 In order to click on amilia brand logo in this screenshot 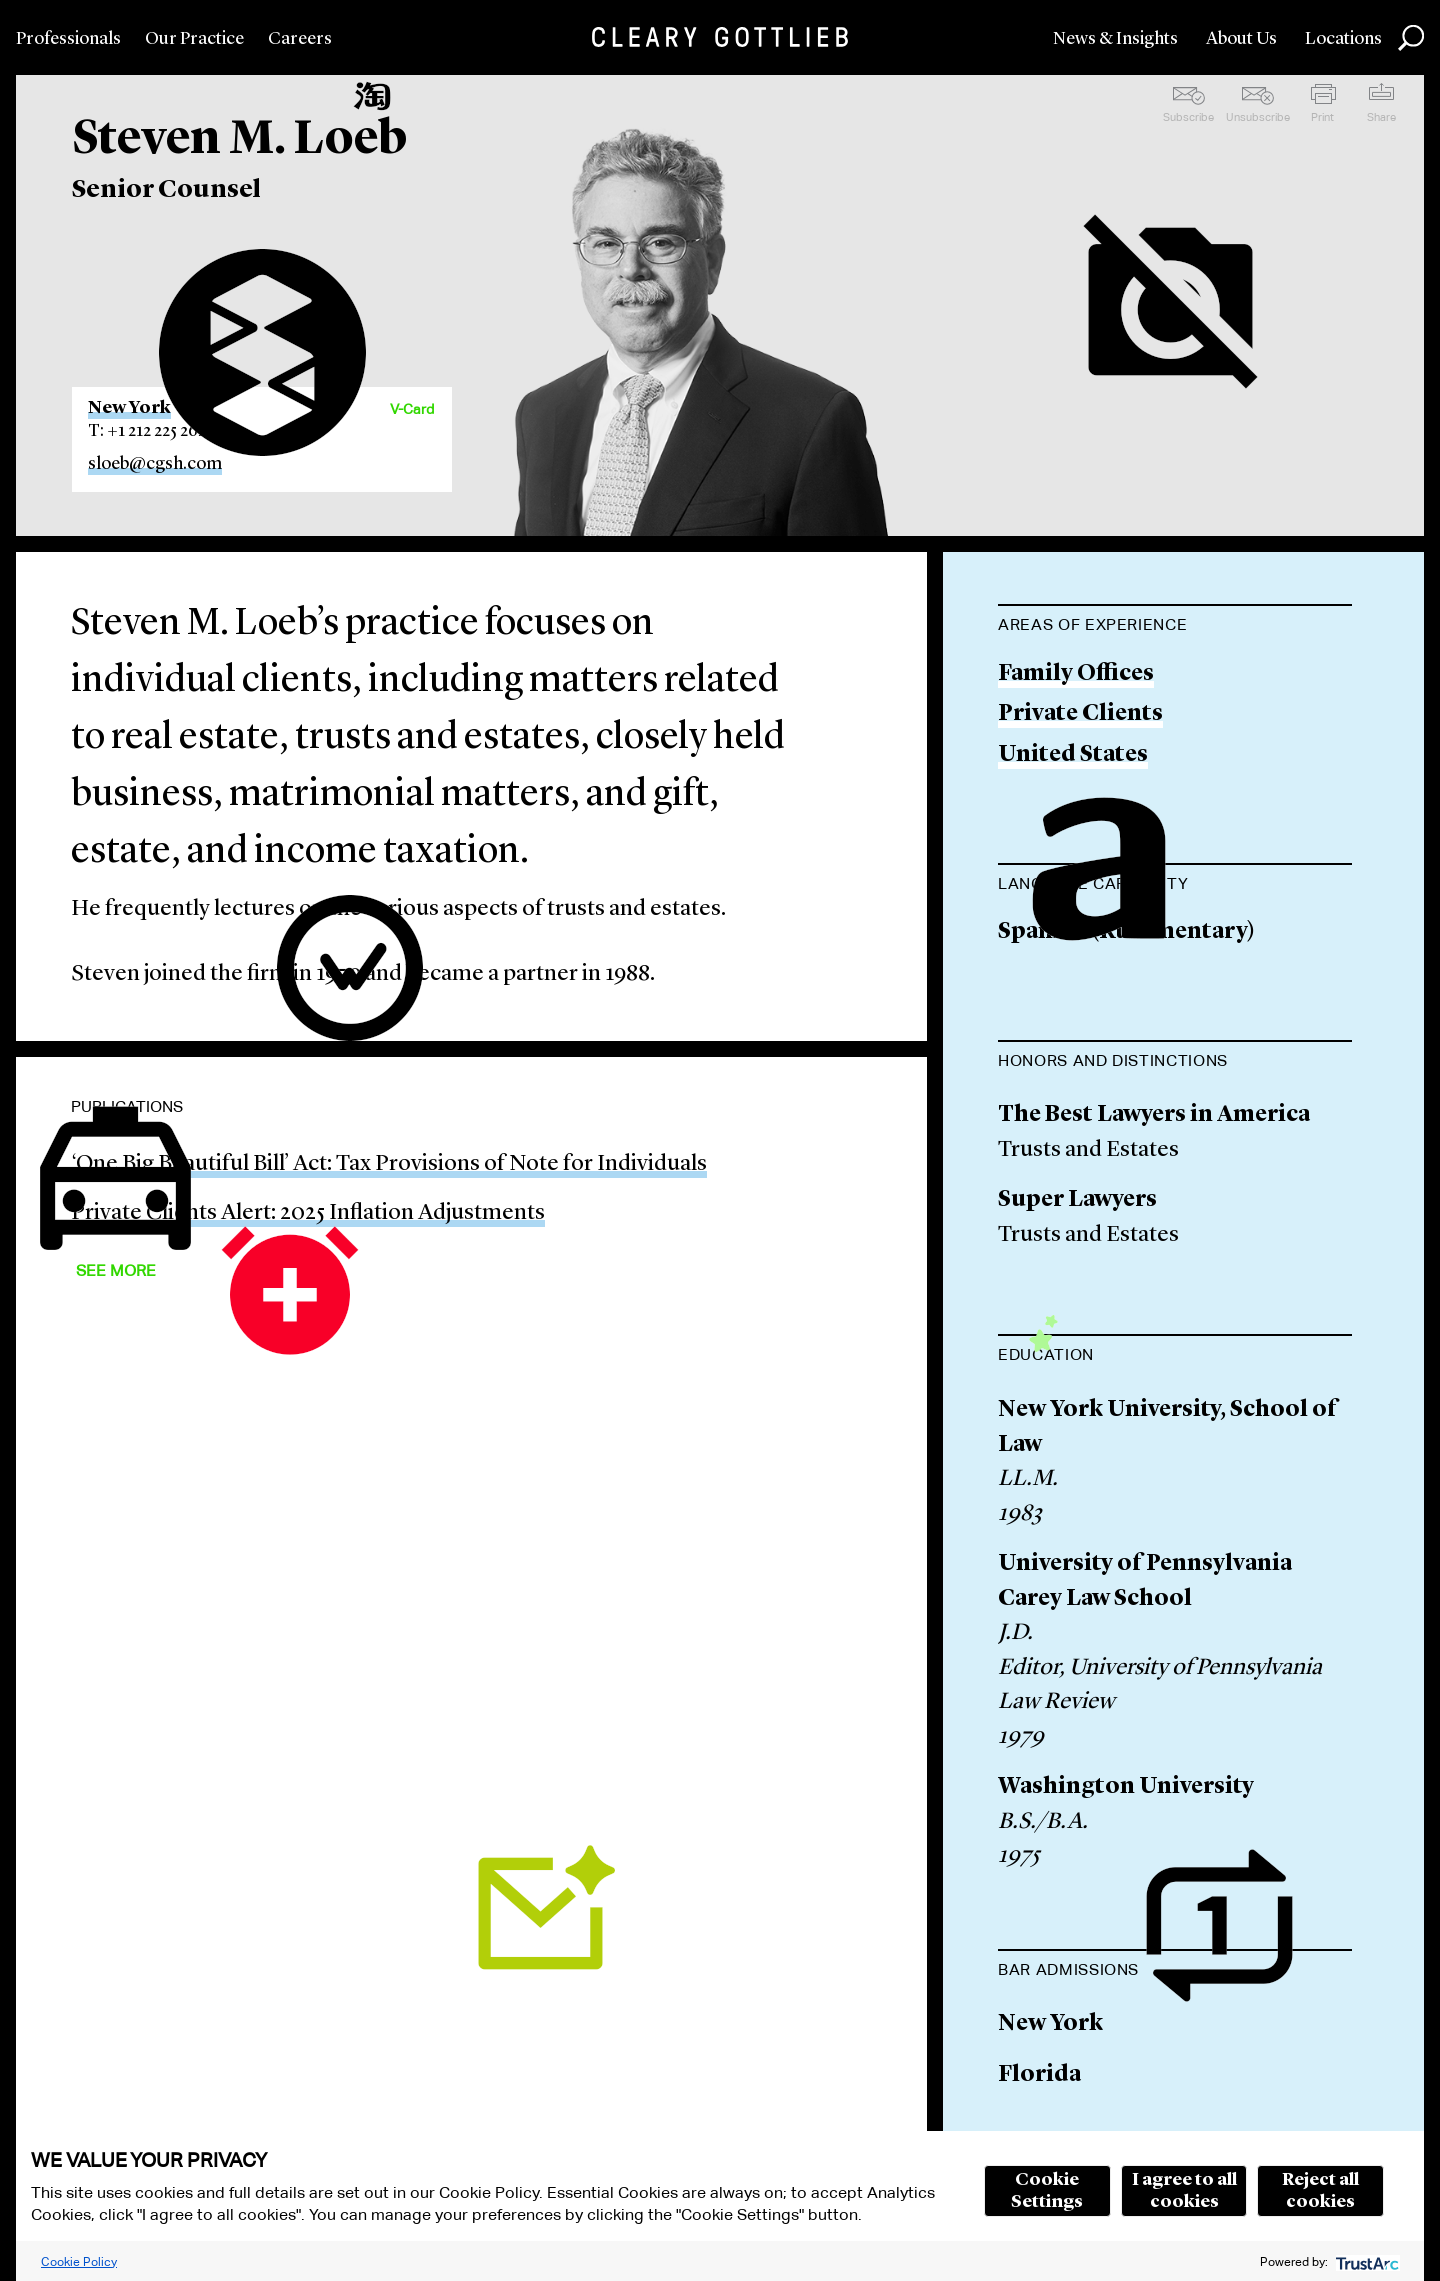, I will do `click(1099, 869)`.